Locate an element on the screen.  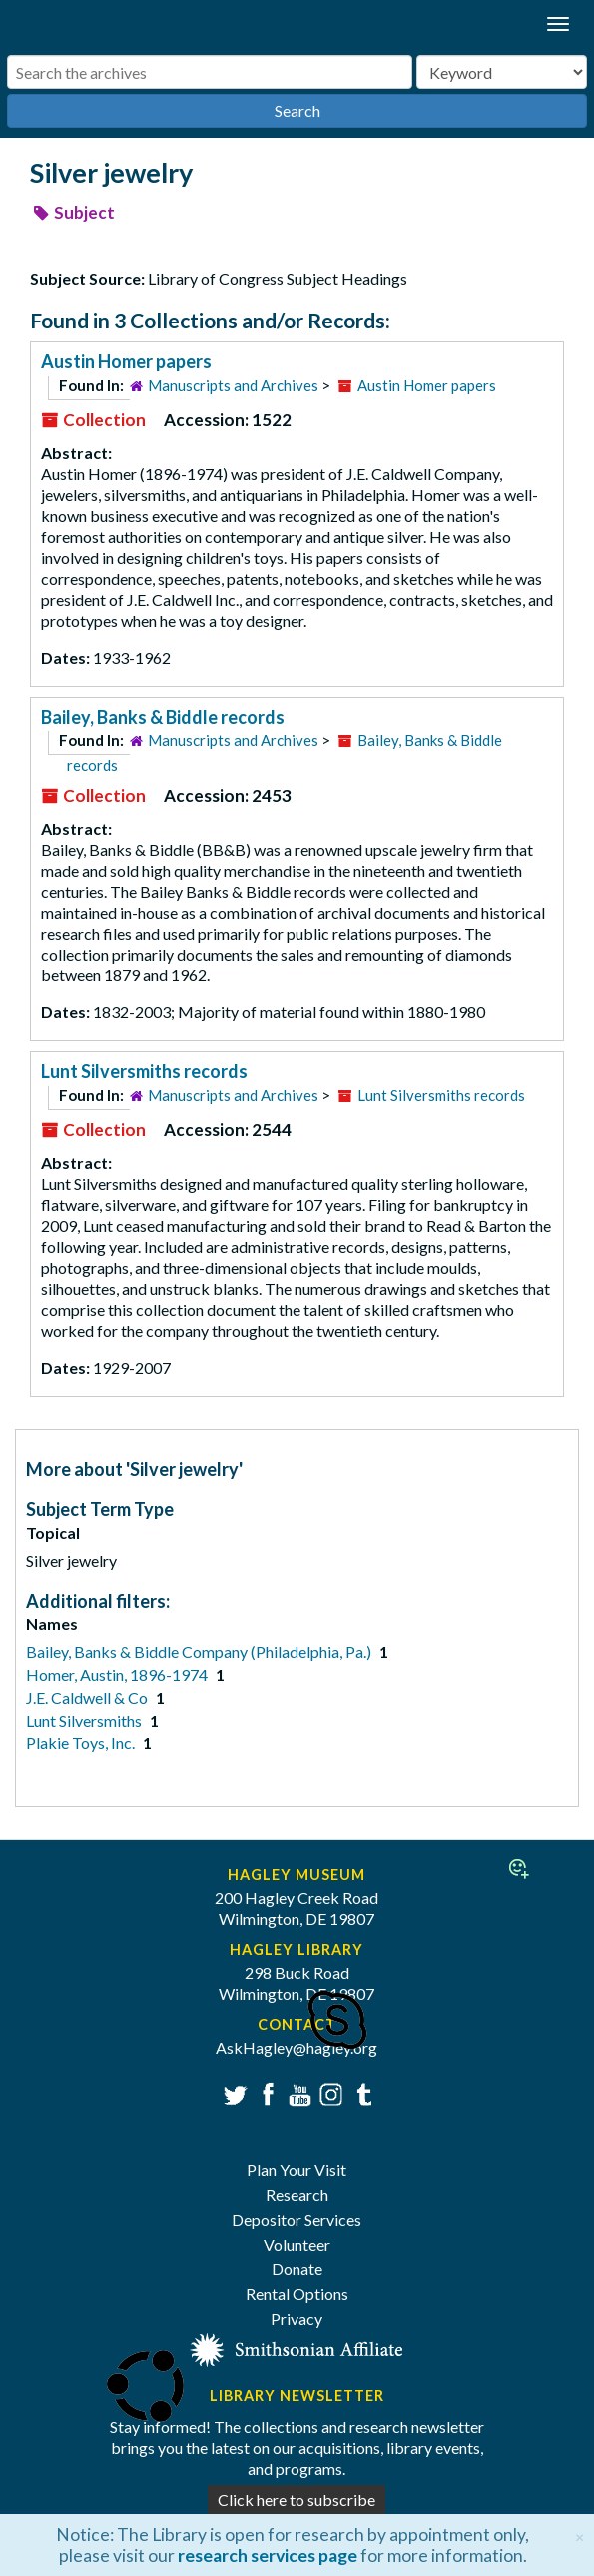
open Skype app is located at coordinates (337, 2020).